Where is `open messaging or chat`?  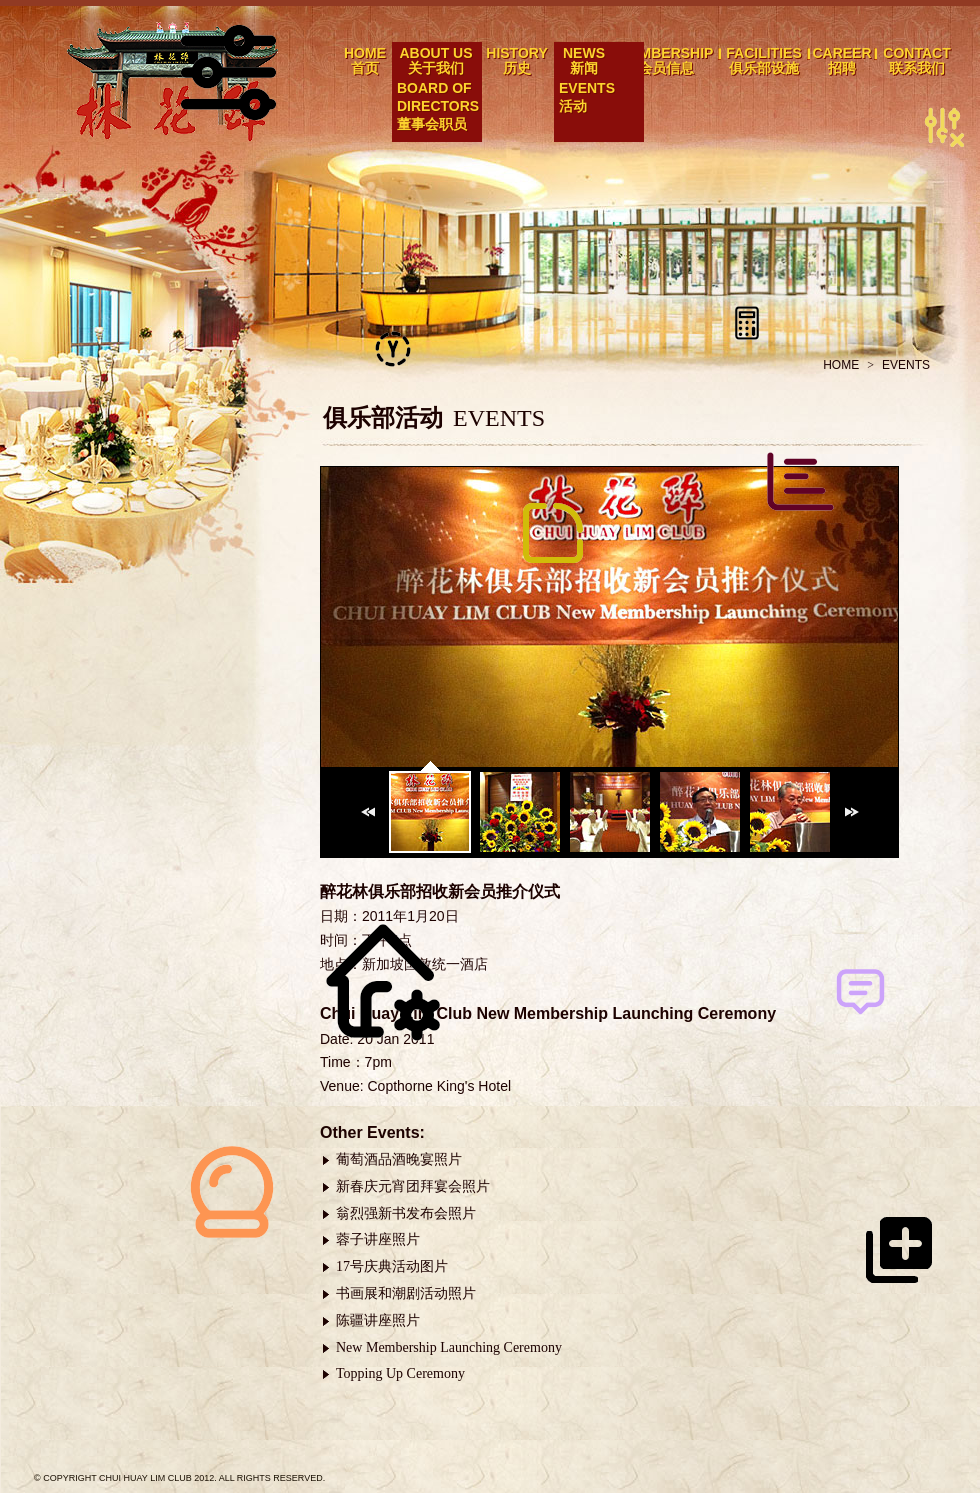
open messaging or chat is located at coordinates (860, 990).